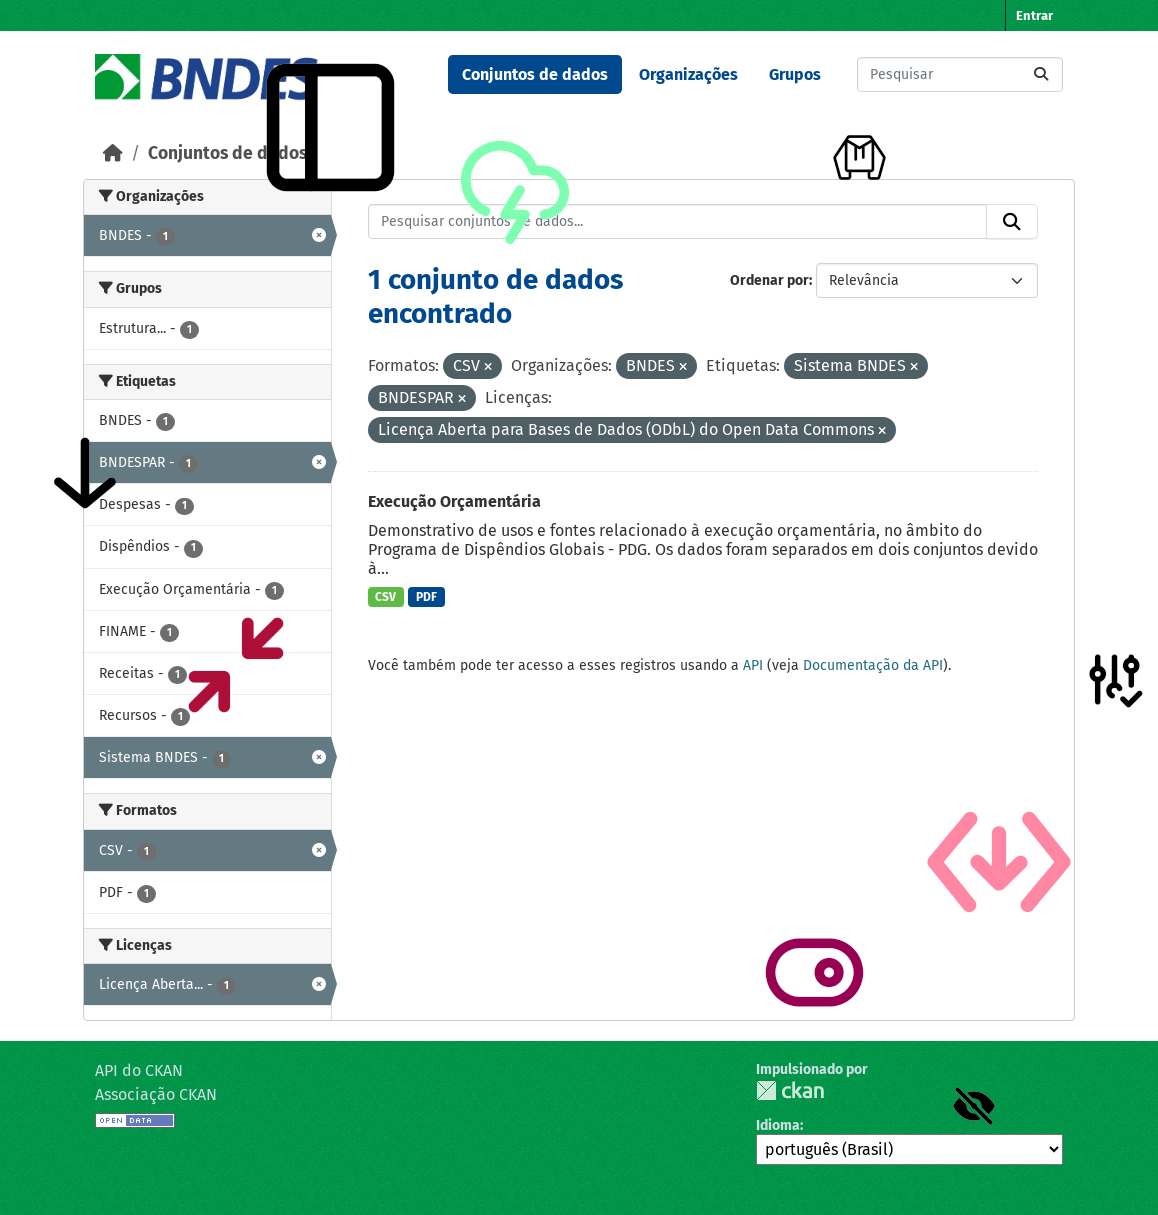  I want to click on hide password or sensitive content, so click(974, 1106).